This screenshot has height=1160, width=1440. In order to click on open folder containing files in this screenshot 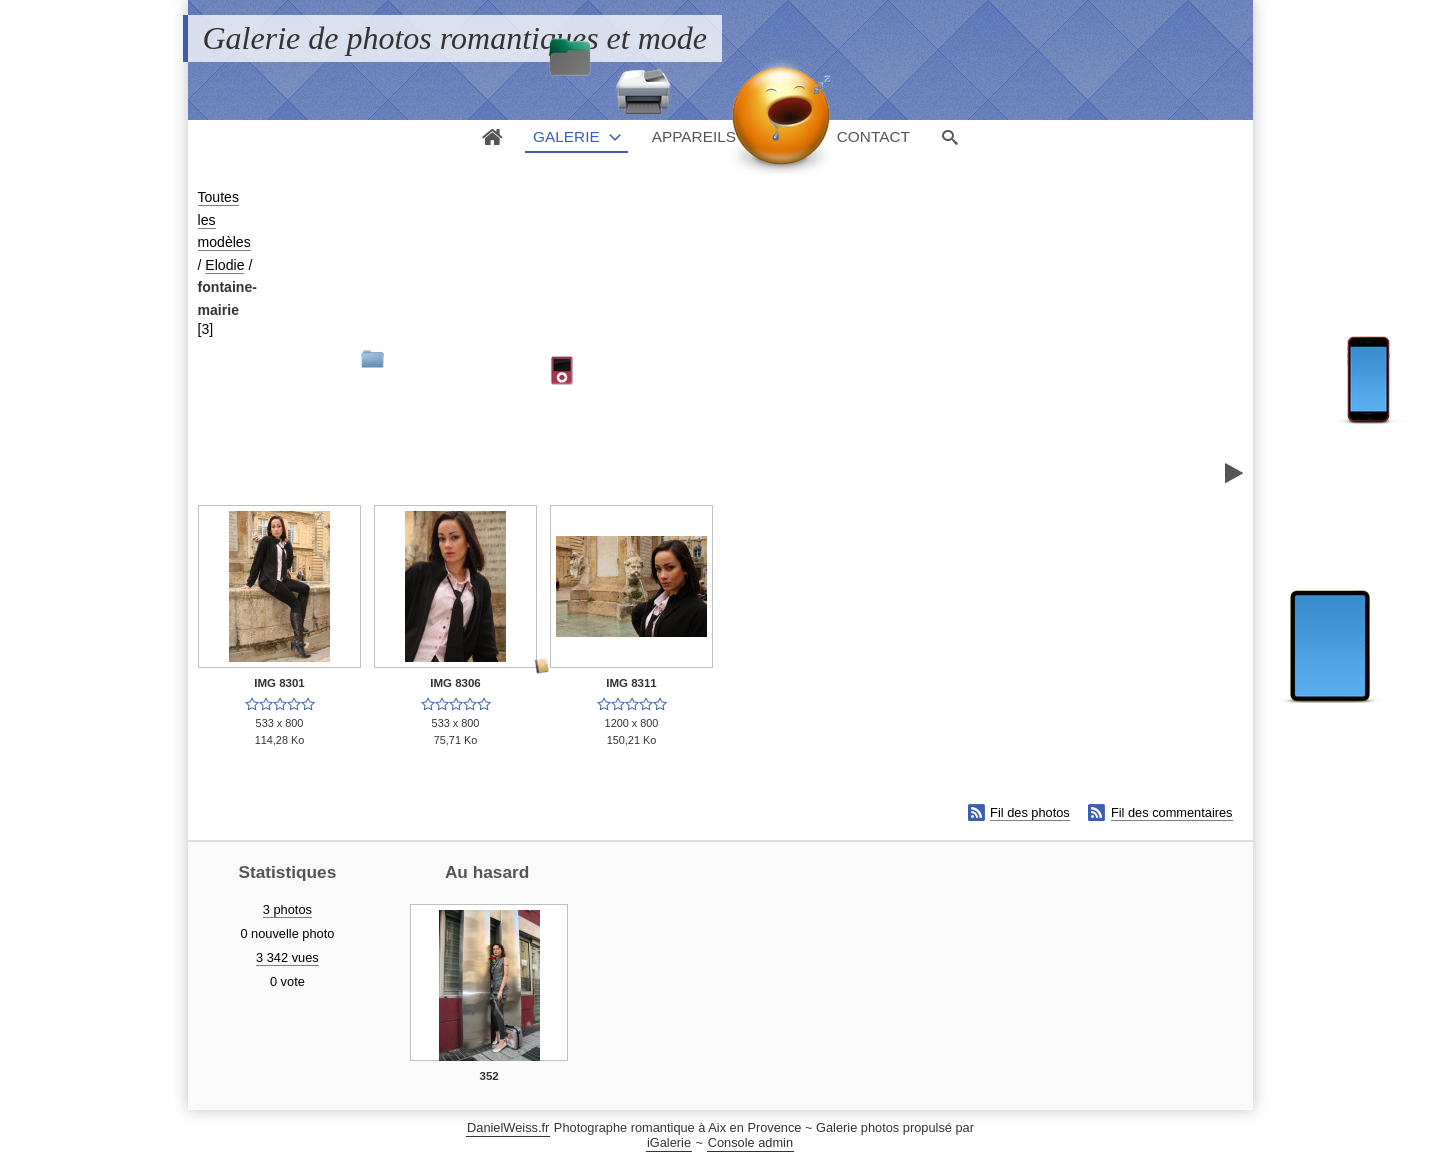, I will do `click(570, 57)`.